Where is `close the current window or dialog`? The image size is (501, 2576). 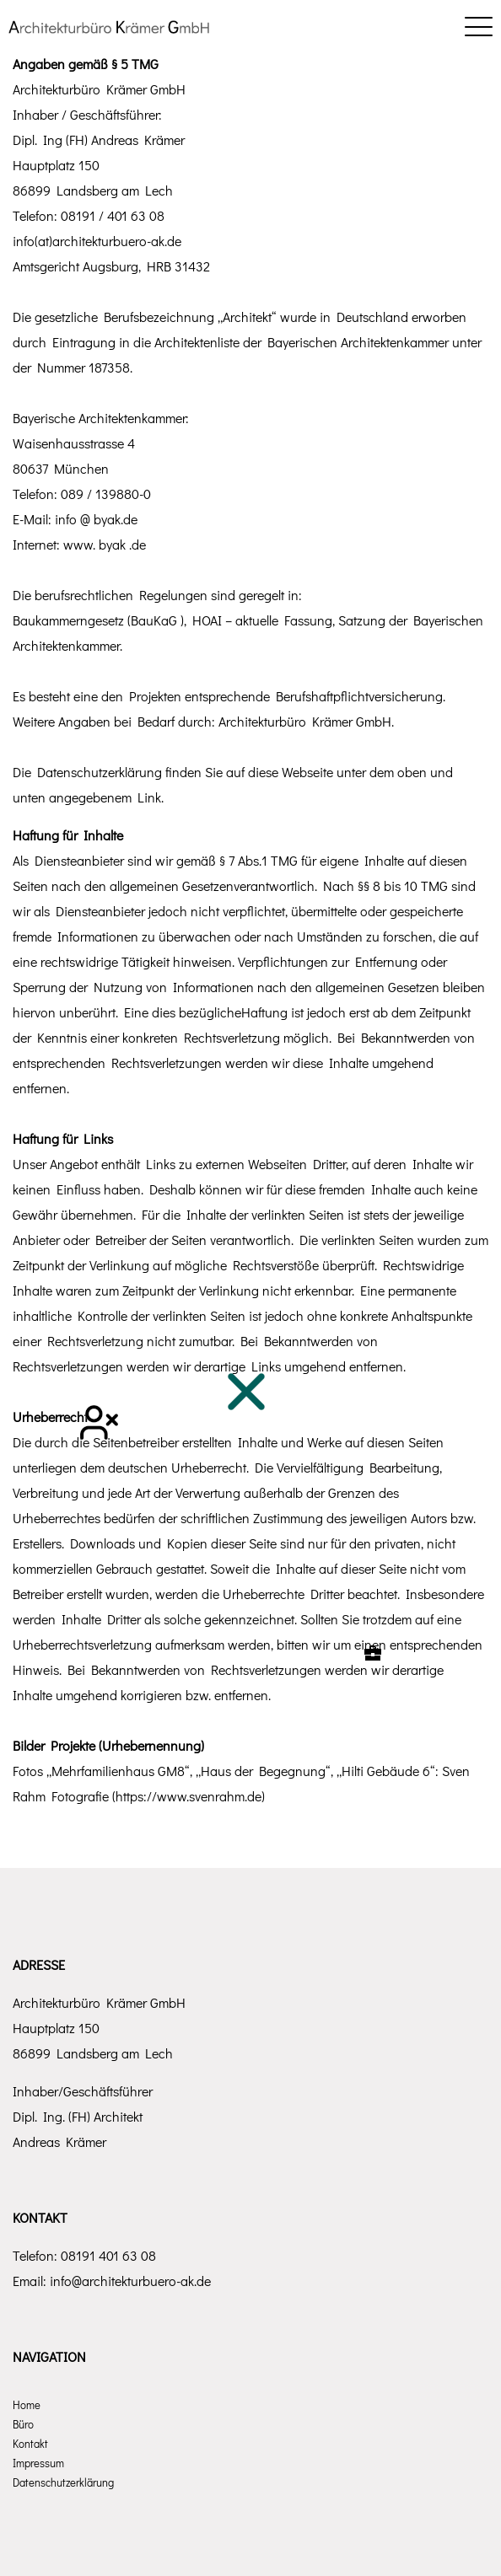
close the current window or dialog is located at coordinates (246, 1392).